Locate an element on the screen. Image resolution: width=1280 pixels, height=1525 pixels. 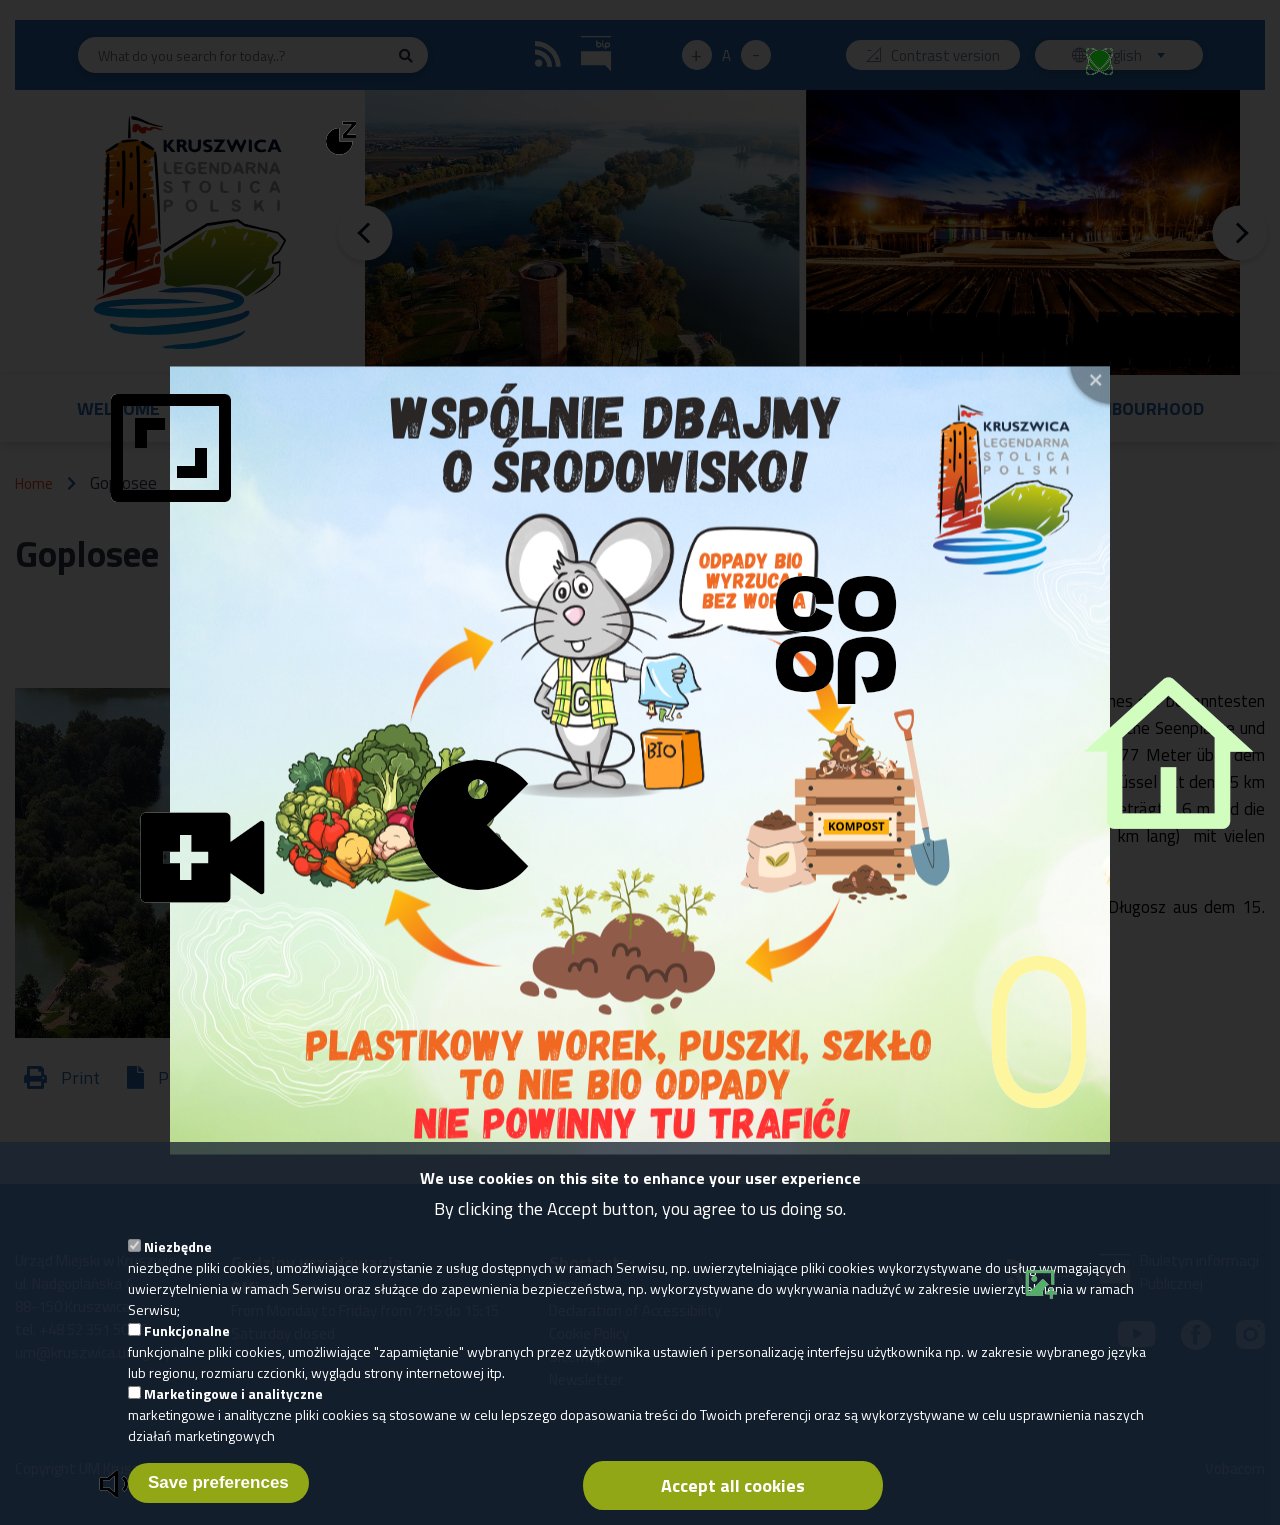
adjust image or video aspect ratio is located at coordinates (171, 448).